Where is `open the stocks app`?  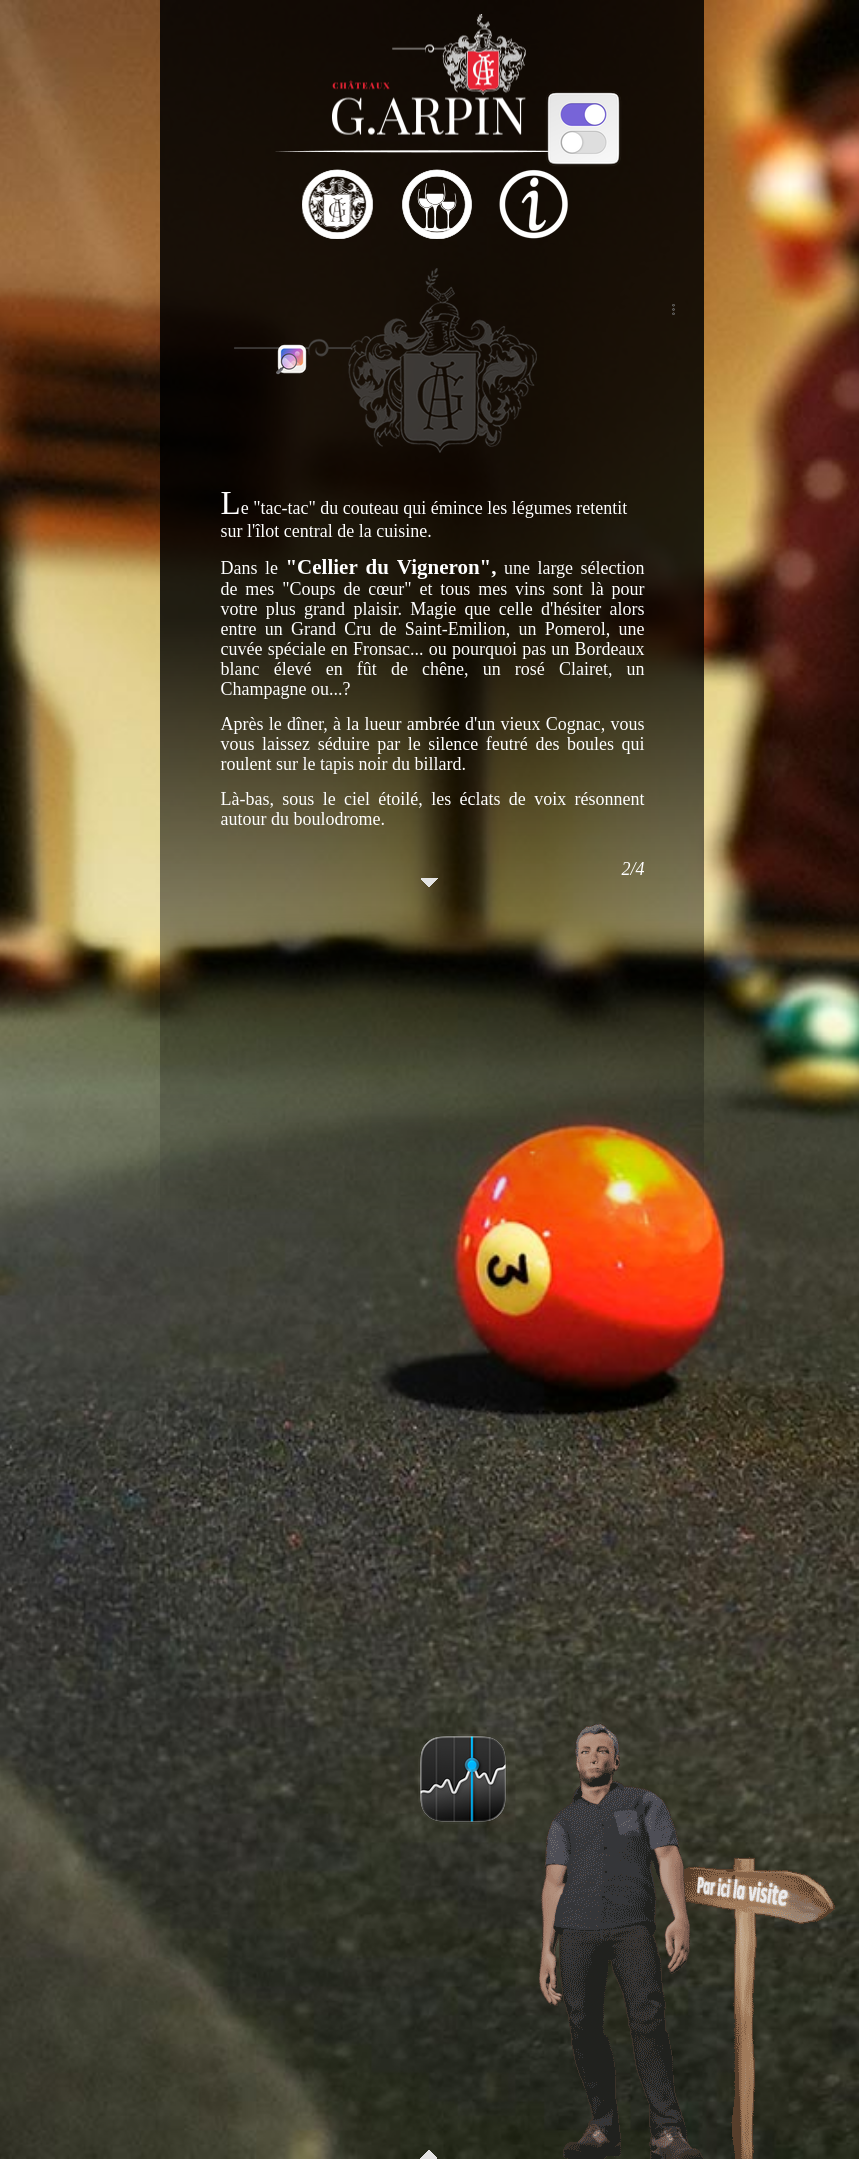
open the stocks app is located at coordinates (463, 1779).